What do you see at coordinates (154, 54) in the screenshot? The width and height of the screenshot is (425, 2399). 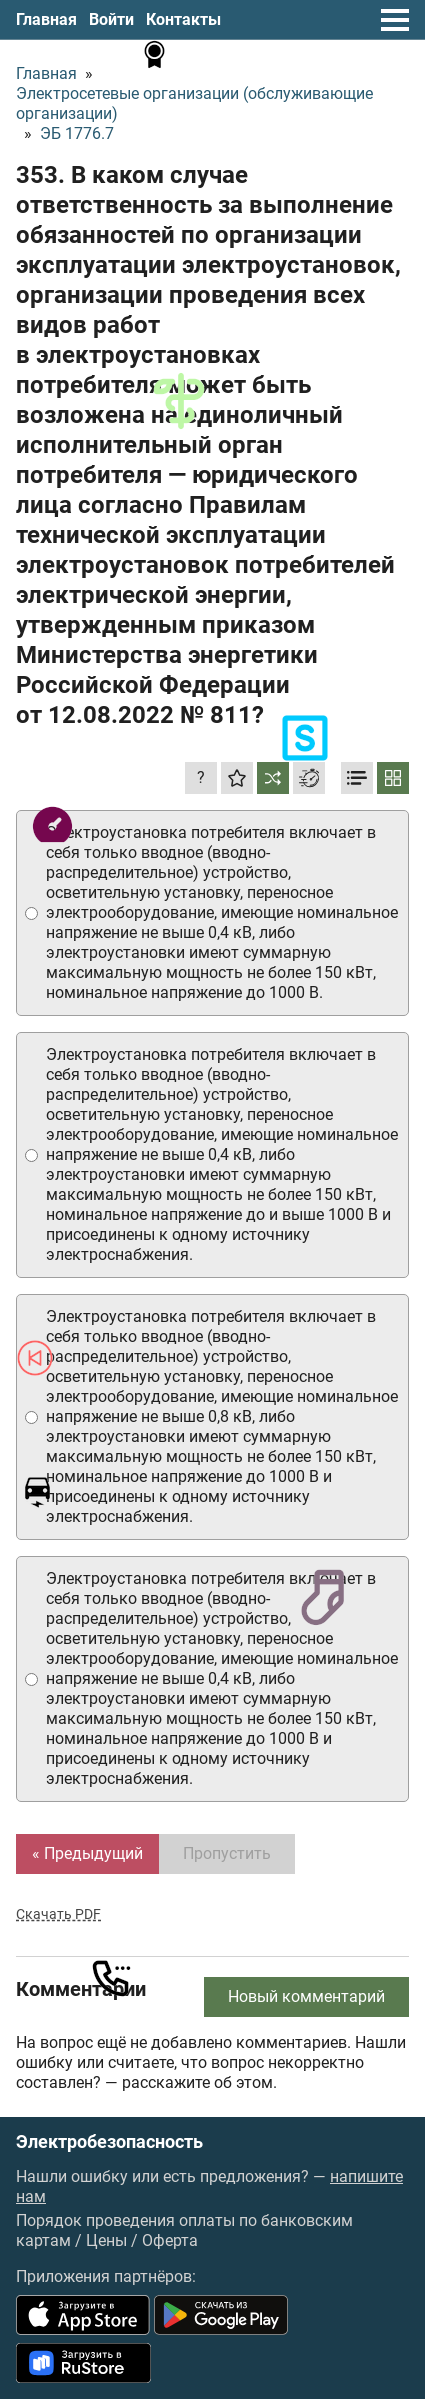 I see `view achievements or awards` at bounding box center [154, 54].